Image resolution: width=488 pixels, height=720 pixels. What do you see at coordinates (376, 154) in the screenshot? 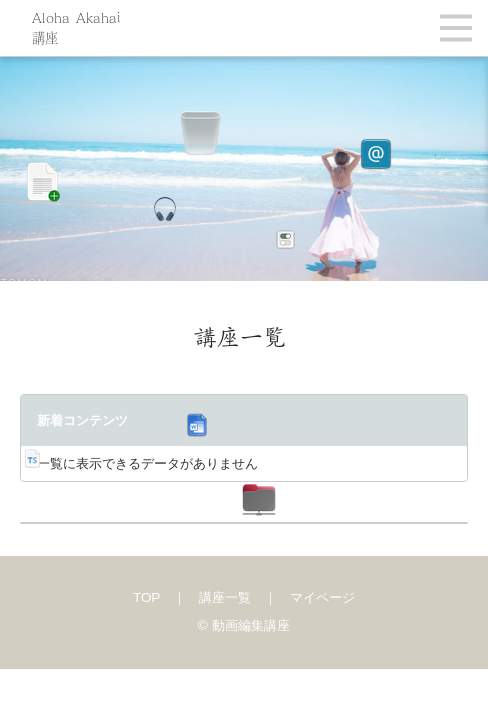
I see `manage linked online accounts` at bounding box center [376, 154].